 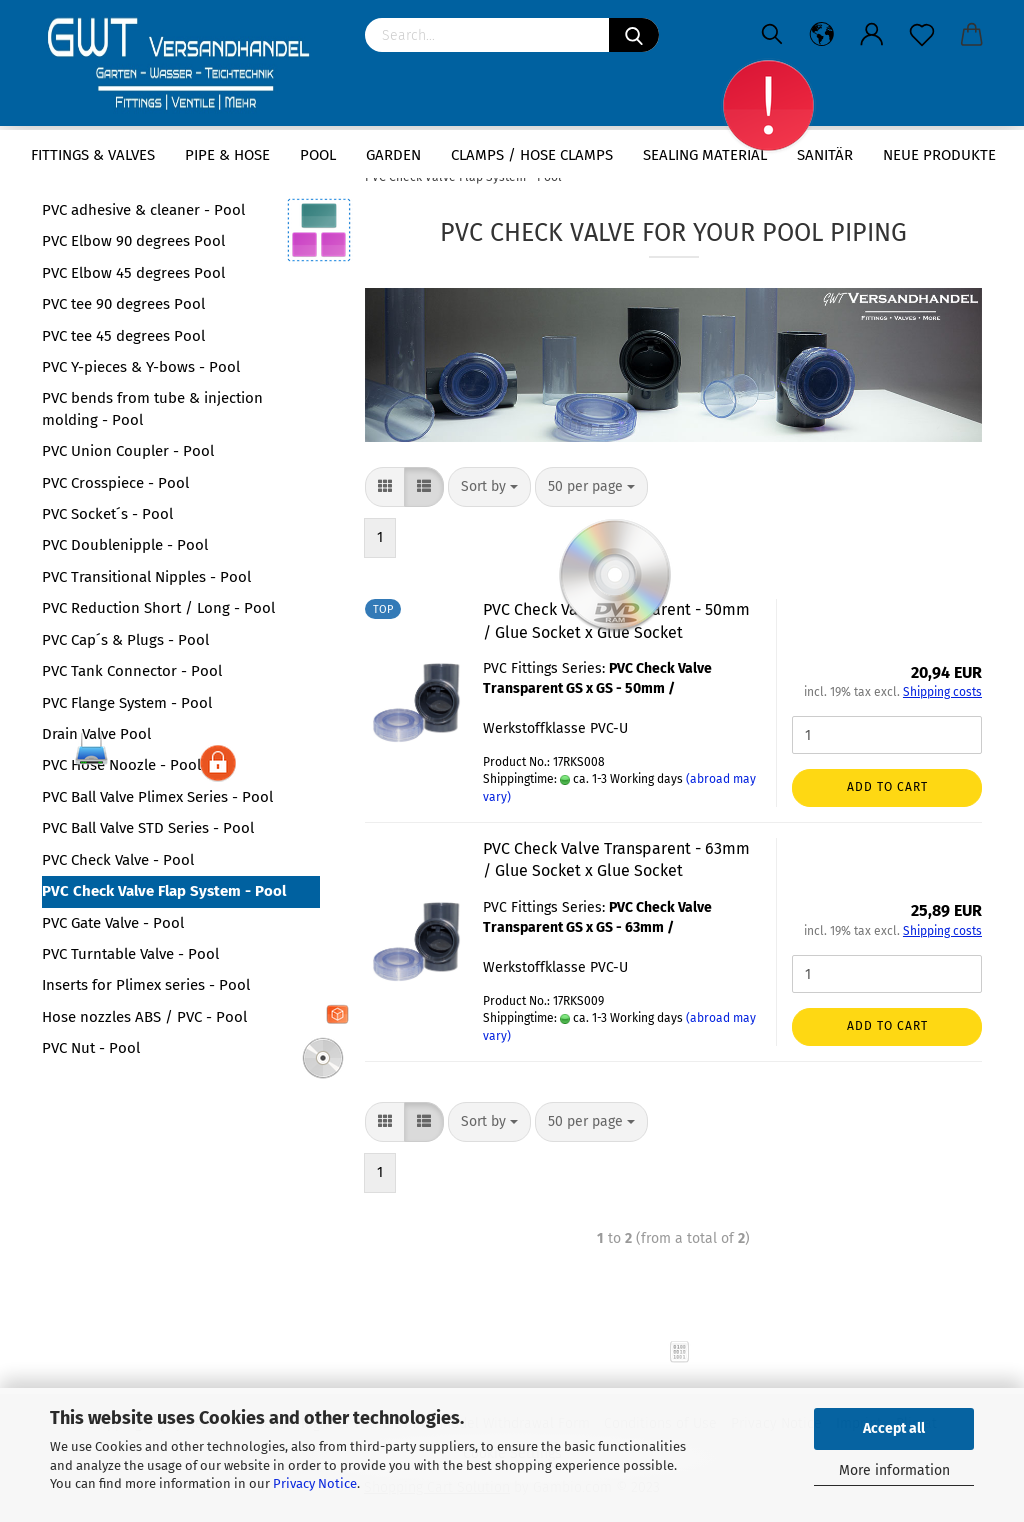 What do you see at coordinates (218, 763) in the screenshot?
I see `lock the screen or enable security` at bounding box center [218, 763].